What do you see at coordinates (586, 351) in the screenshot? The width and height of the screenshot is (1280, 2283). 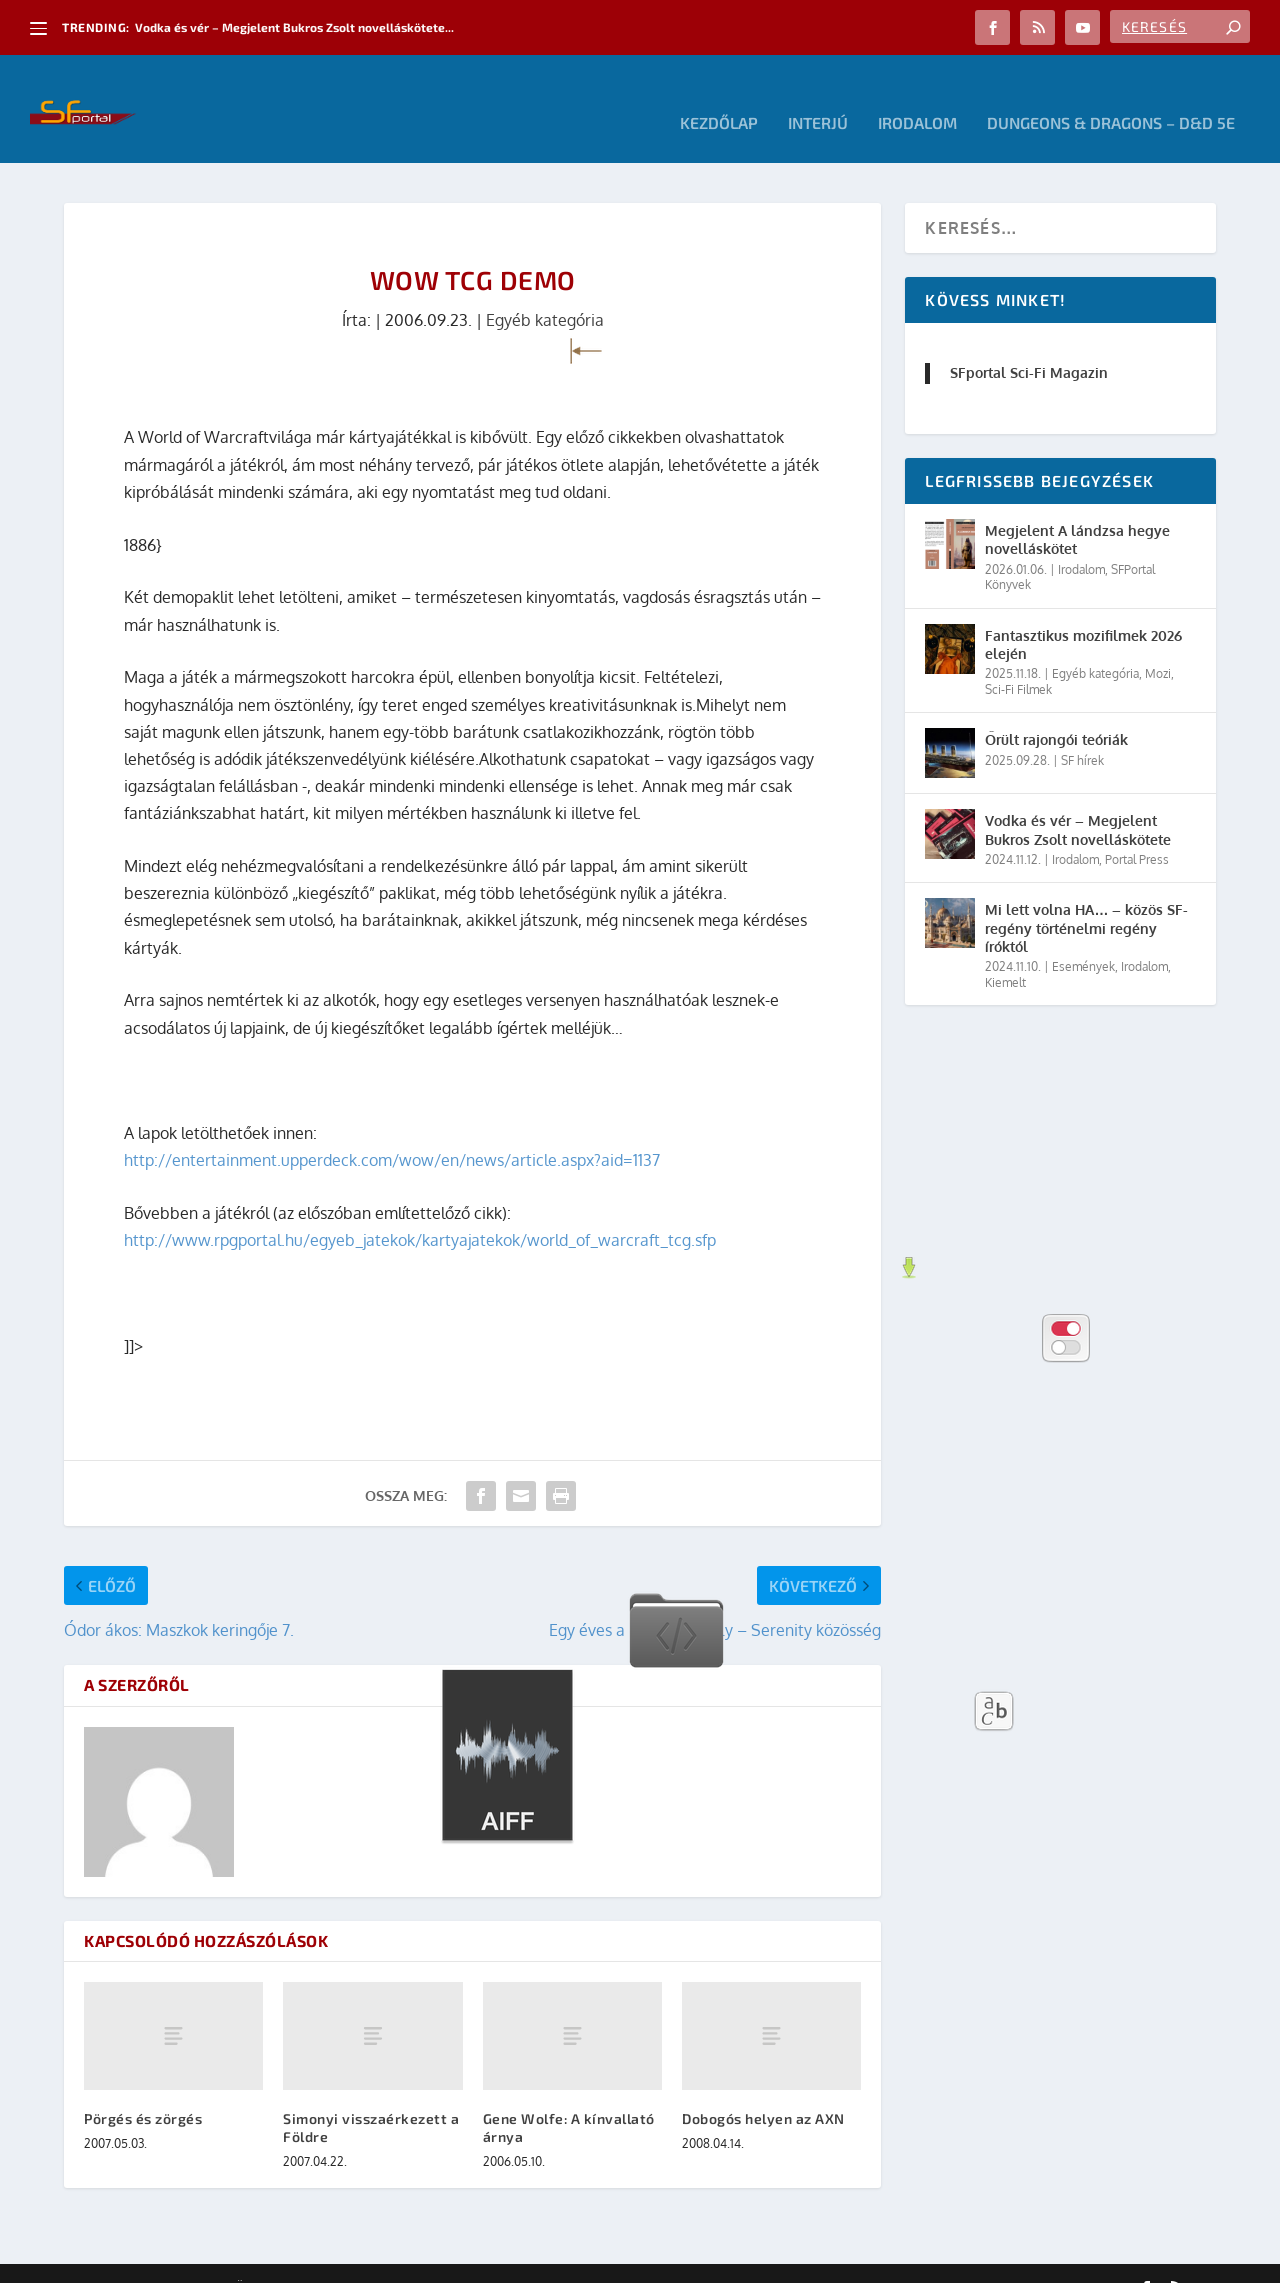 I see `go to the first item in a list or sequence` at bounding box center [586, 351].